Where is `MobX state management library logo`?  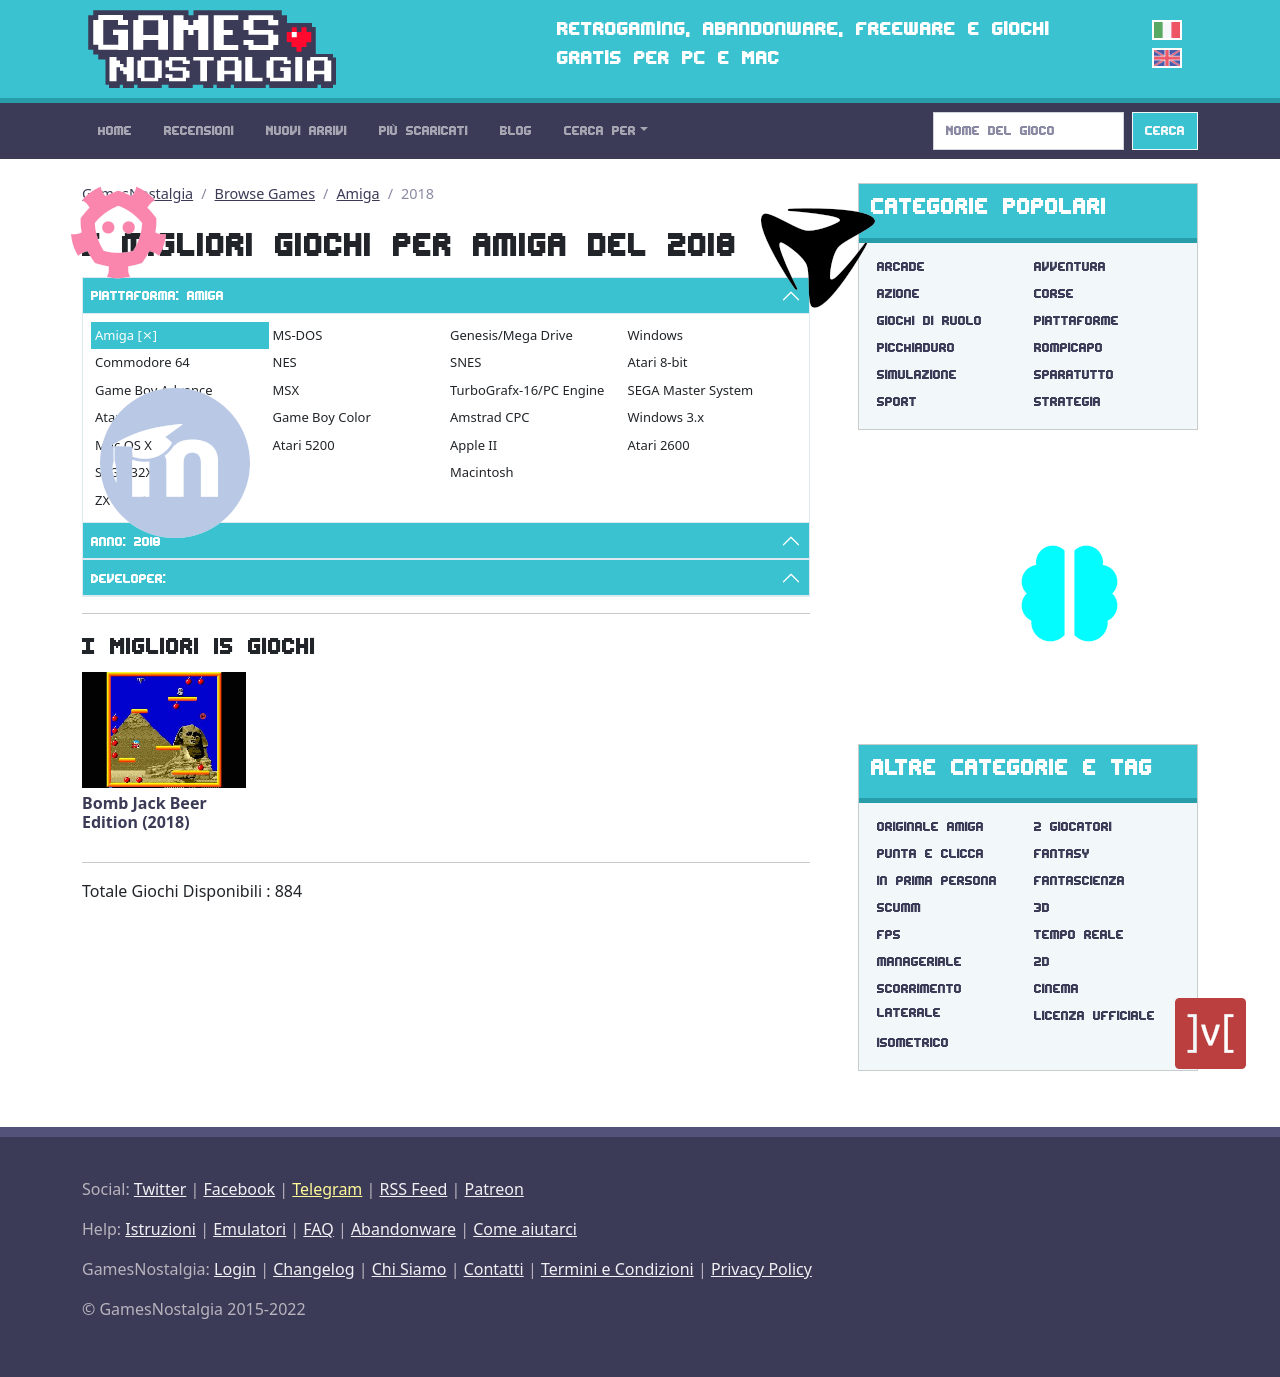 MobX state management library logo is located at coordinates (1210, 1033).